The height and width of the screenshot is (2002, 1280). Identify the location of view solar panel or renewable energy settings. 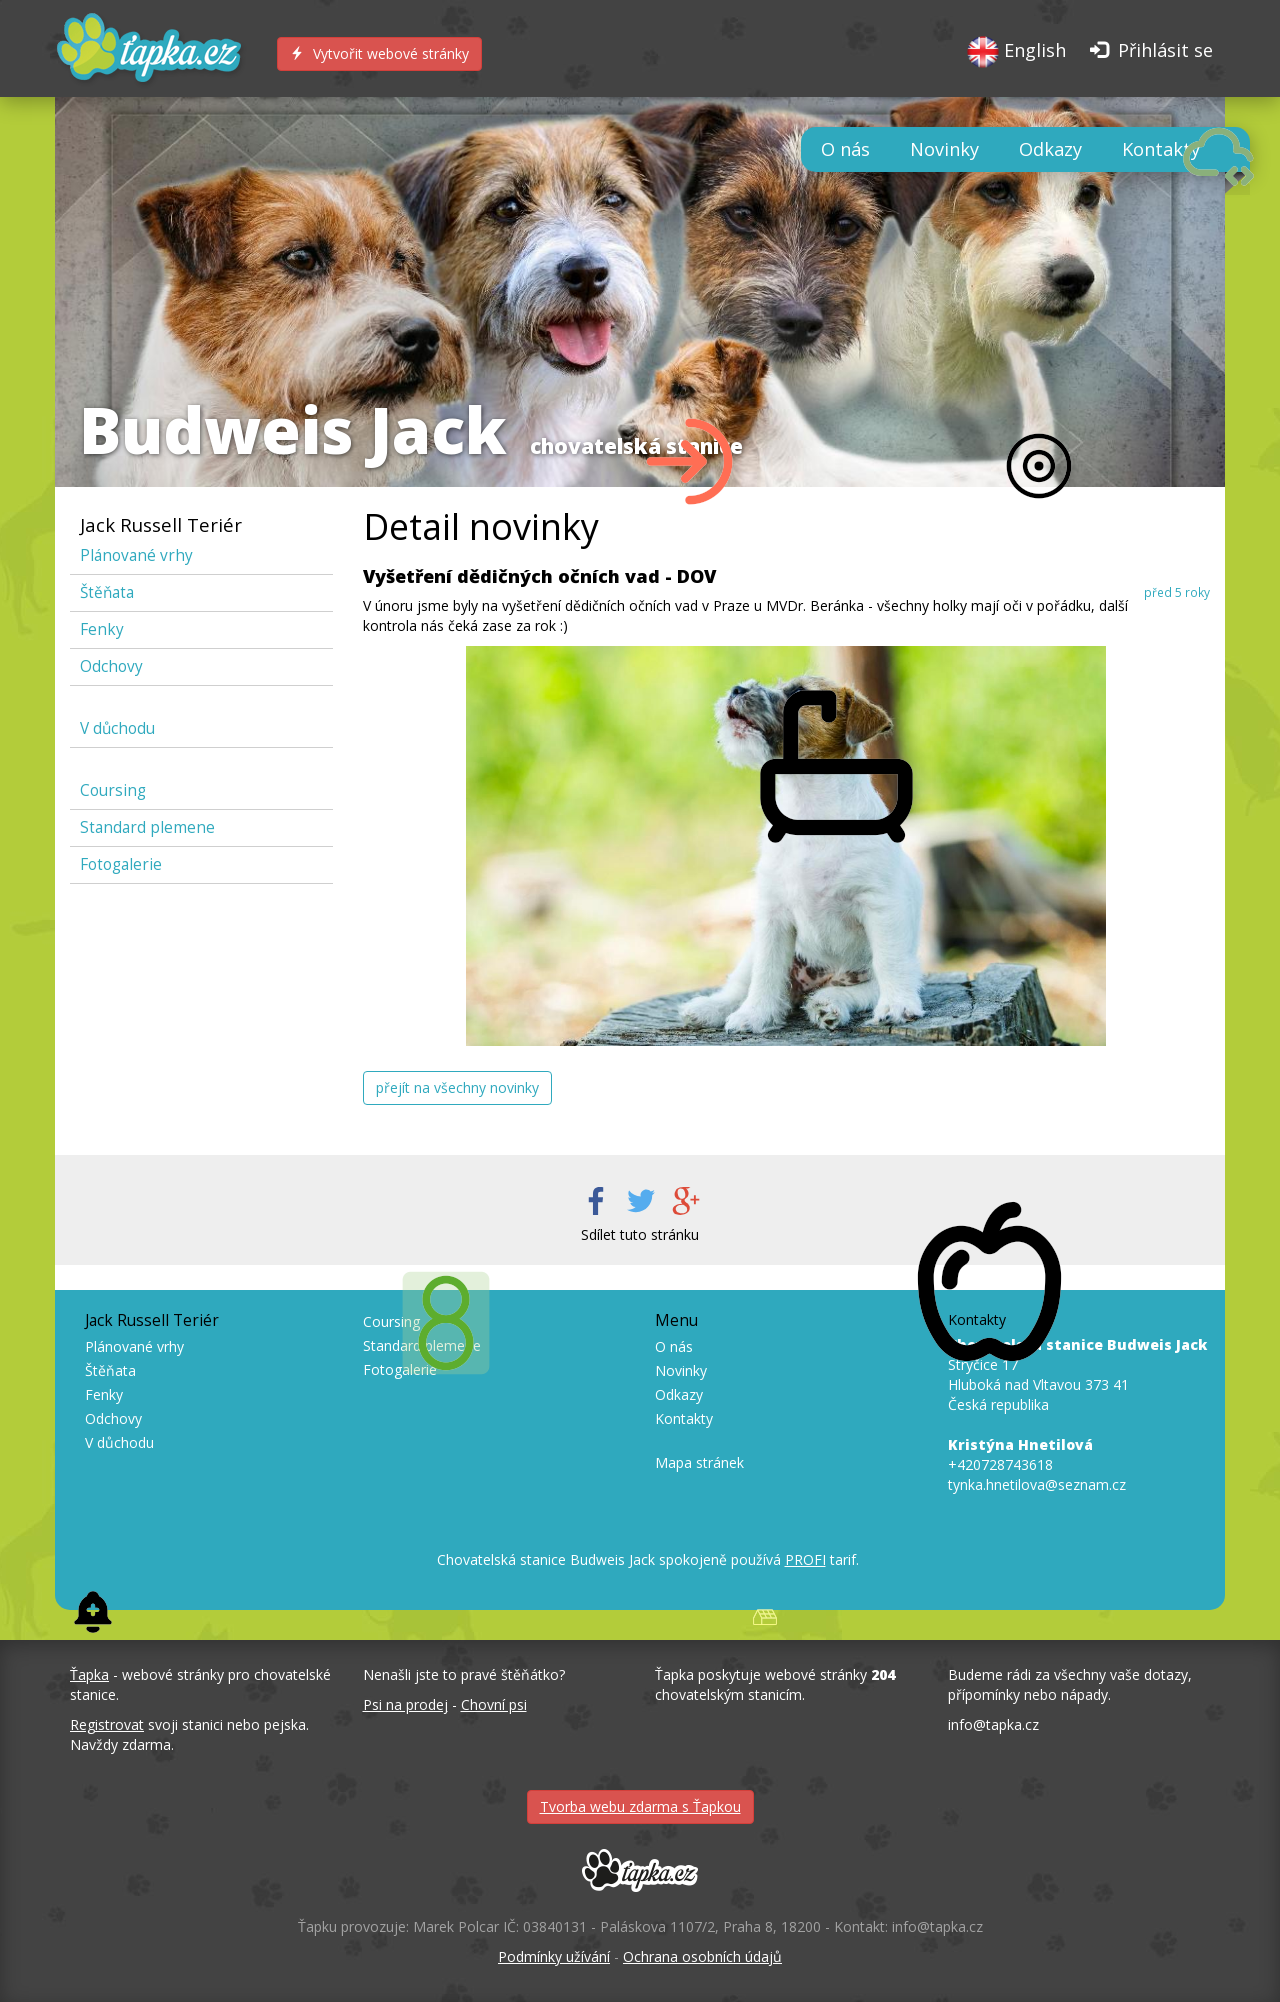
(765, 1618).